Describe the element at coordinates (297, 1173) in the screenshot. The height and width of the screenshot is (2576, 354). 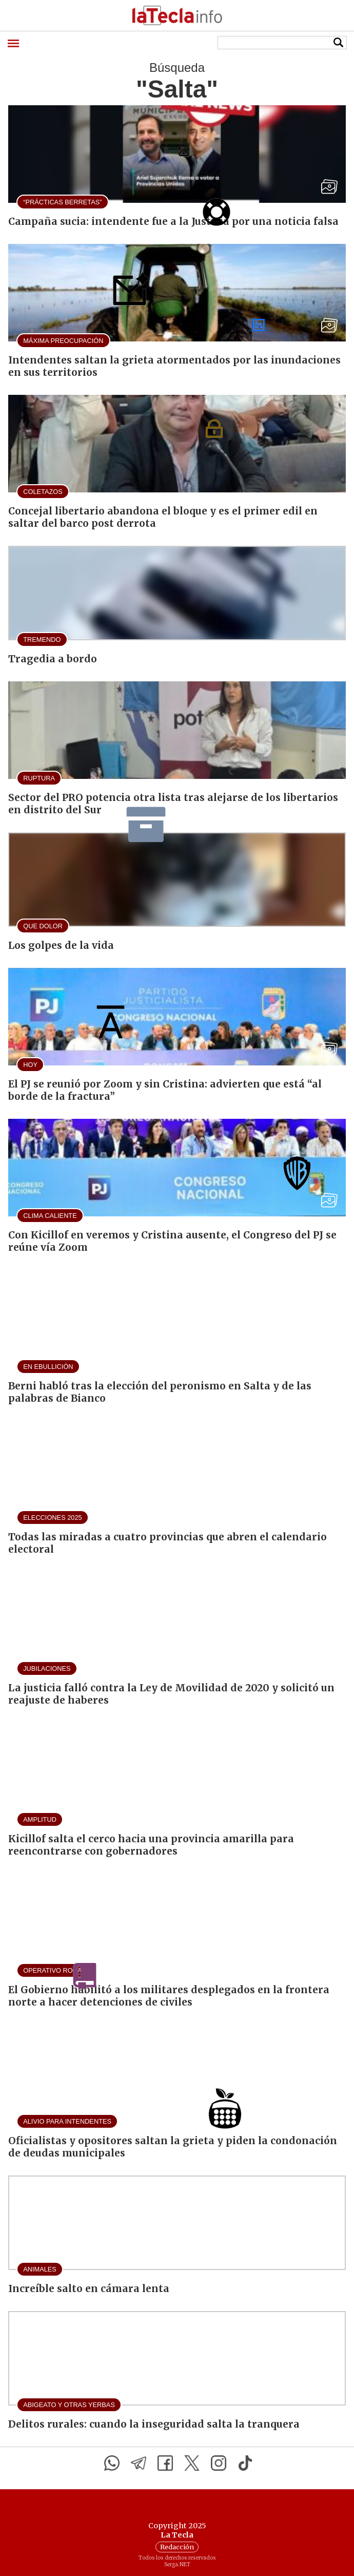
I see `warner bros. official logo` at that location.